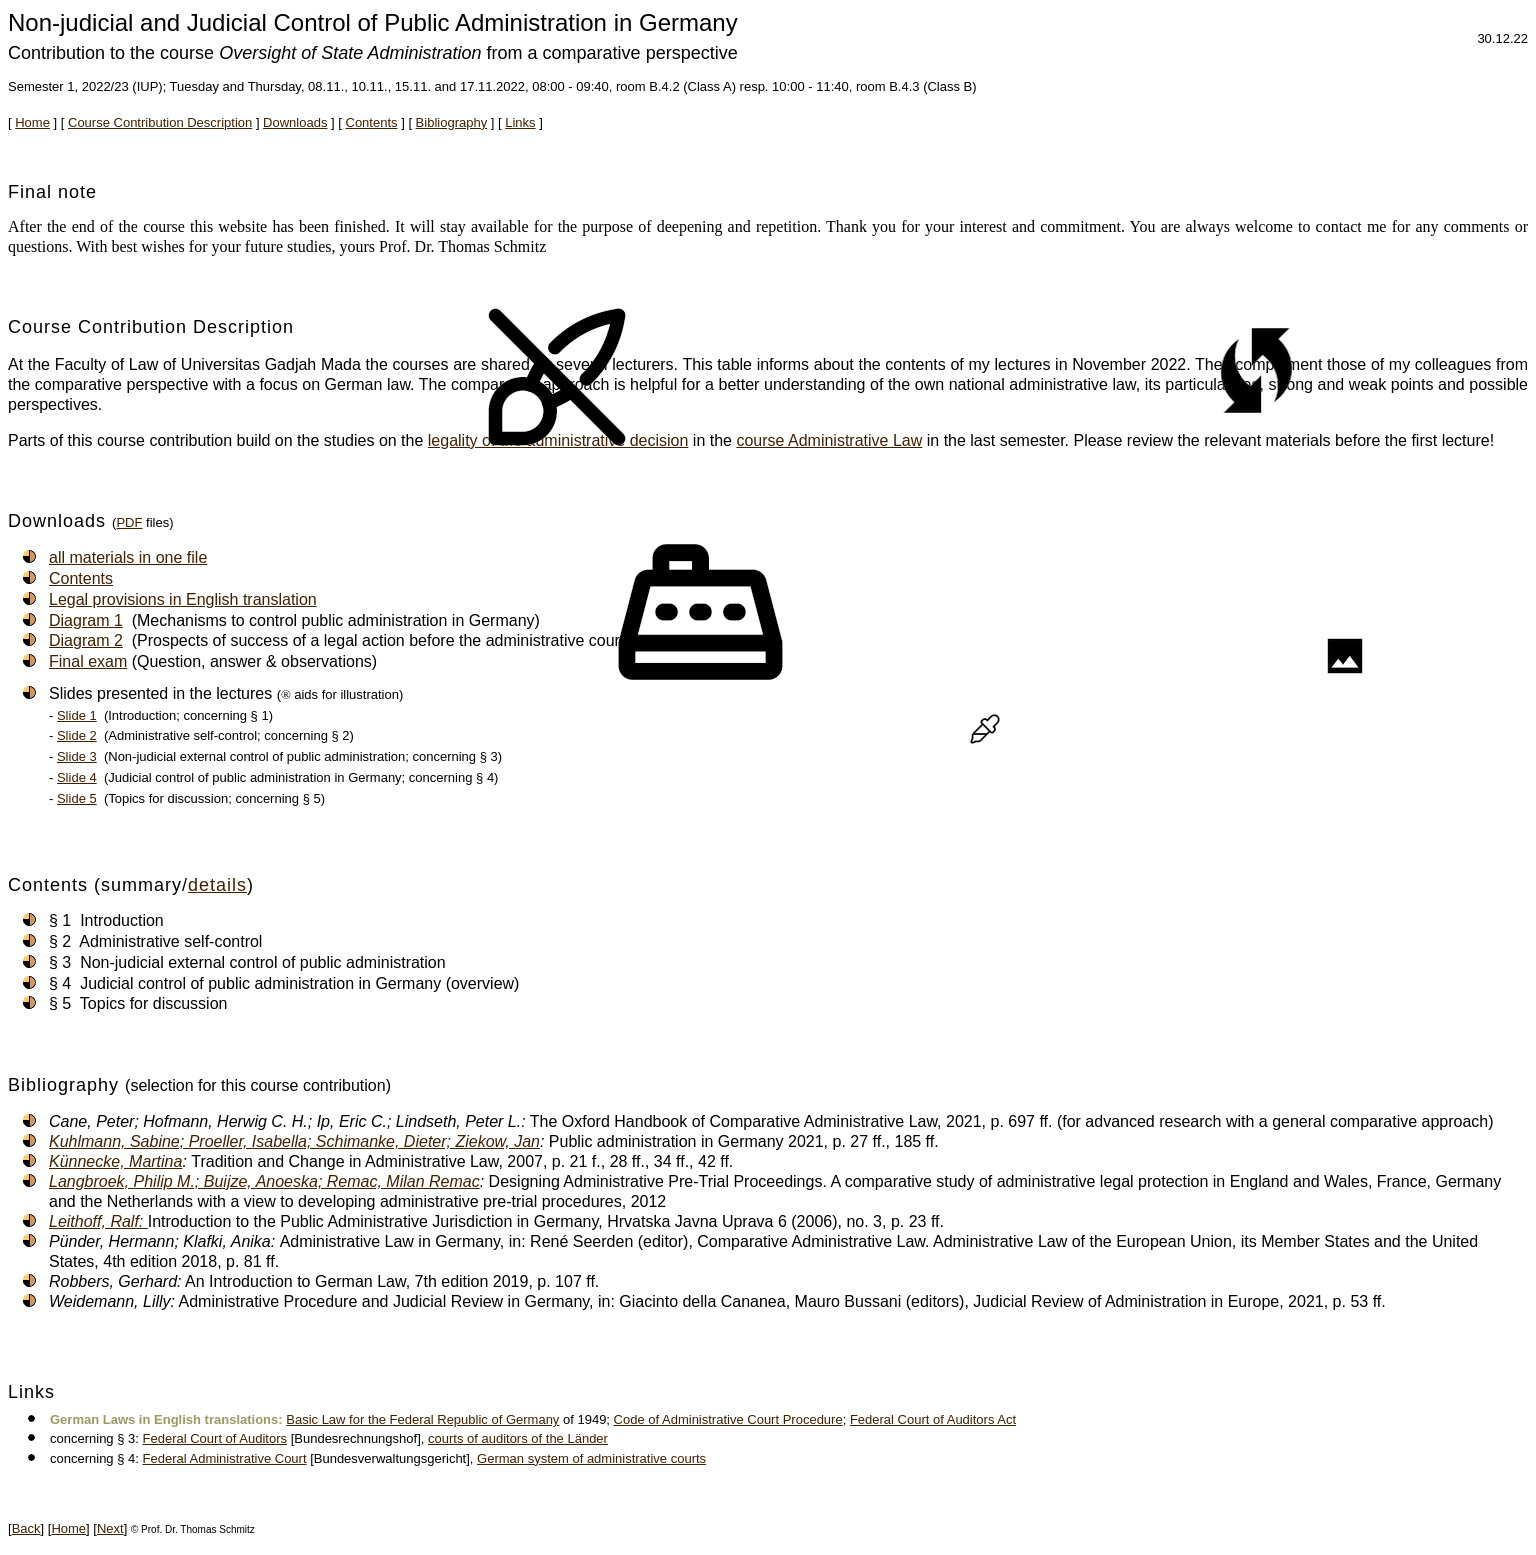  What do you see at coordinates (1345, 656) in the screenshot?
I see `view photos or images` at bounding box center [1345, 656].